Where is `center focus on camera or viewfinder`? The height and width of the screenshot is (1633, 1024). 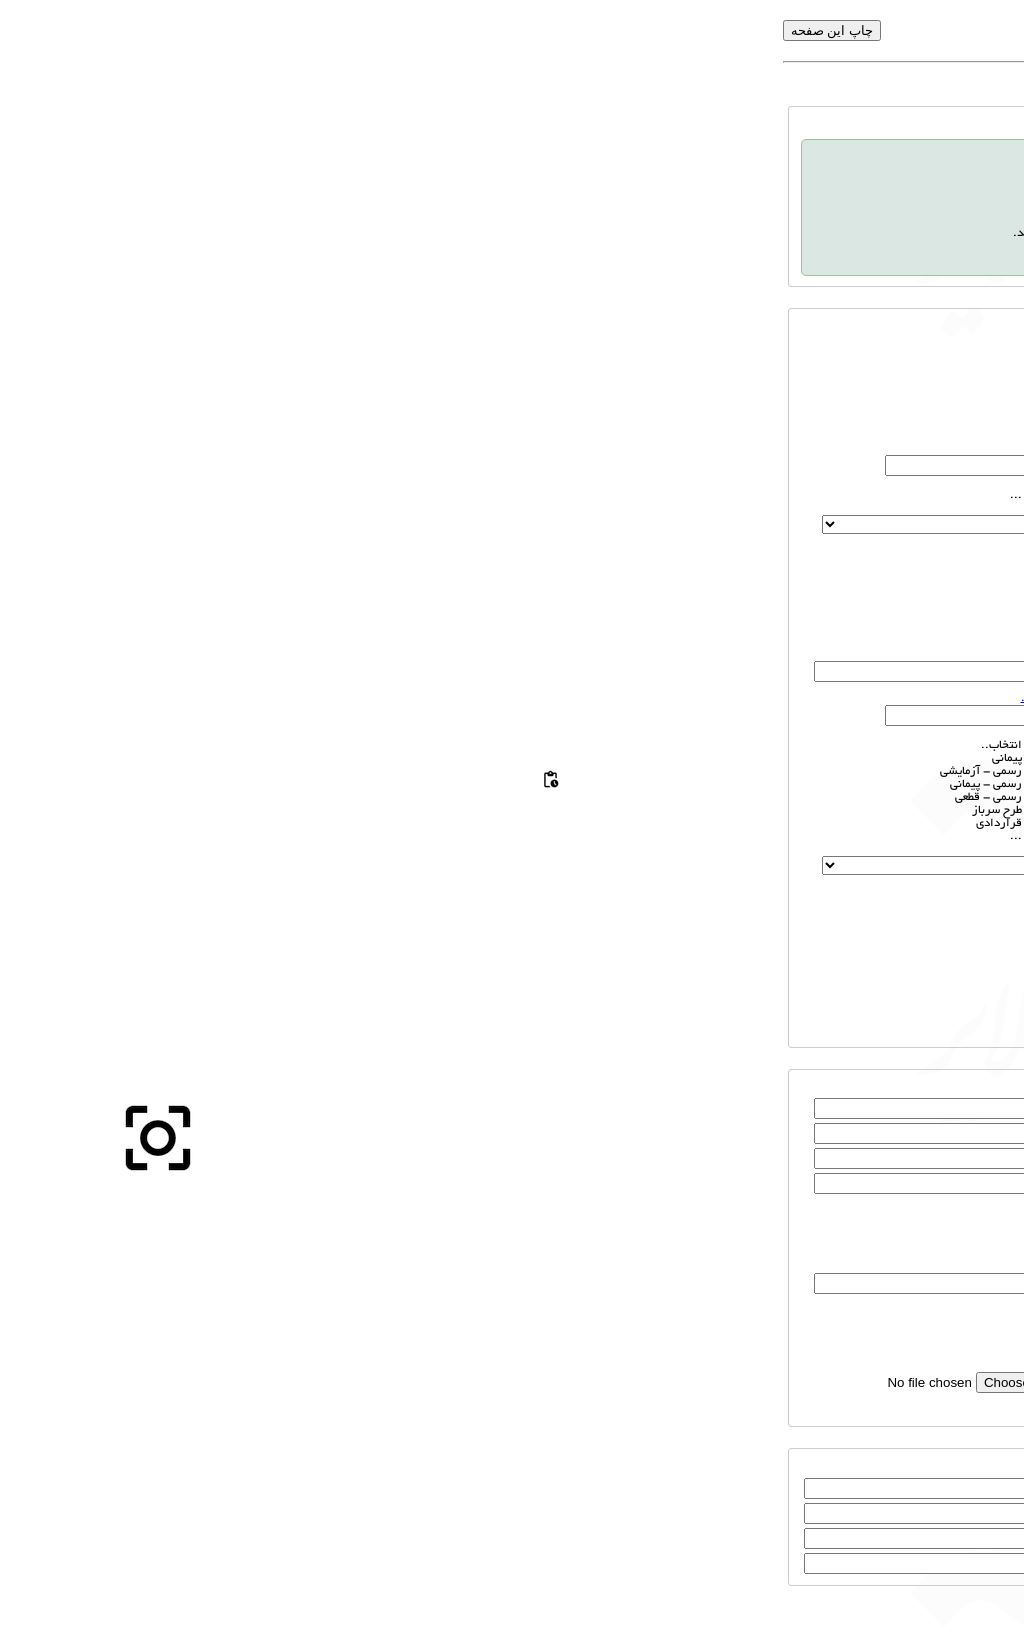 center focus on camera or viewfinder is located at coordinates (158, 1138).